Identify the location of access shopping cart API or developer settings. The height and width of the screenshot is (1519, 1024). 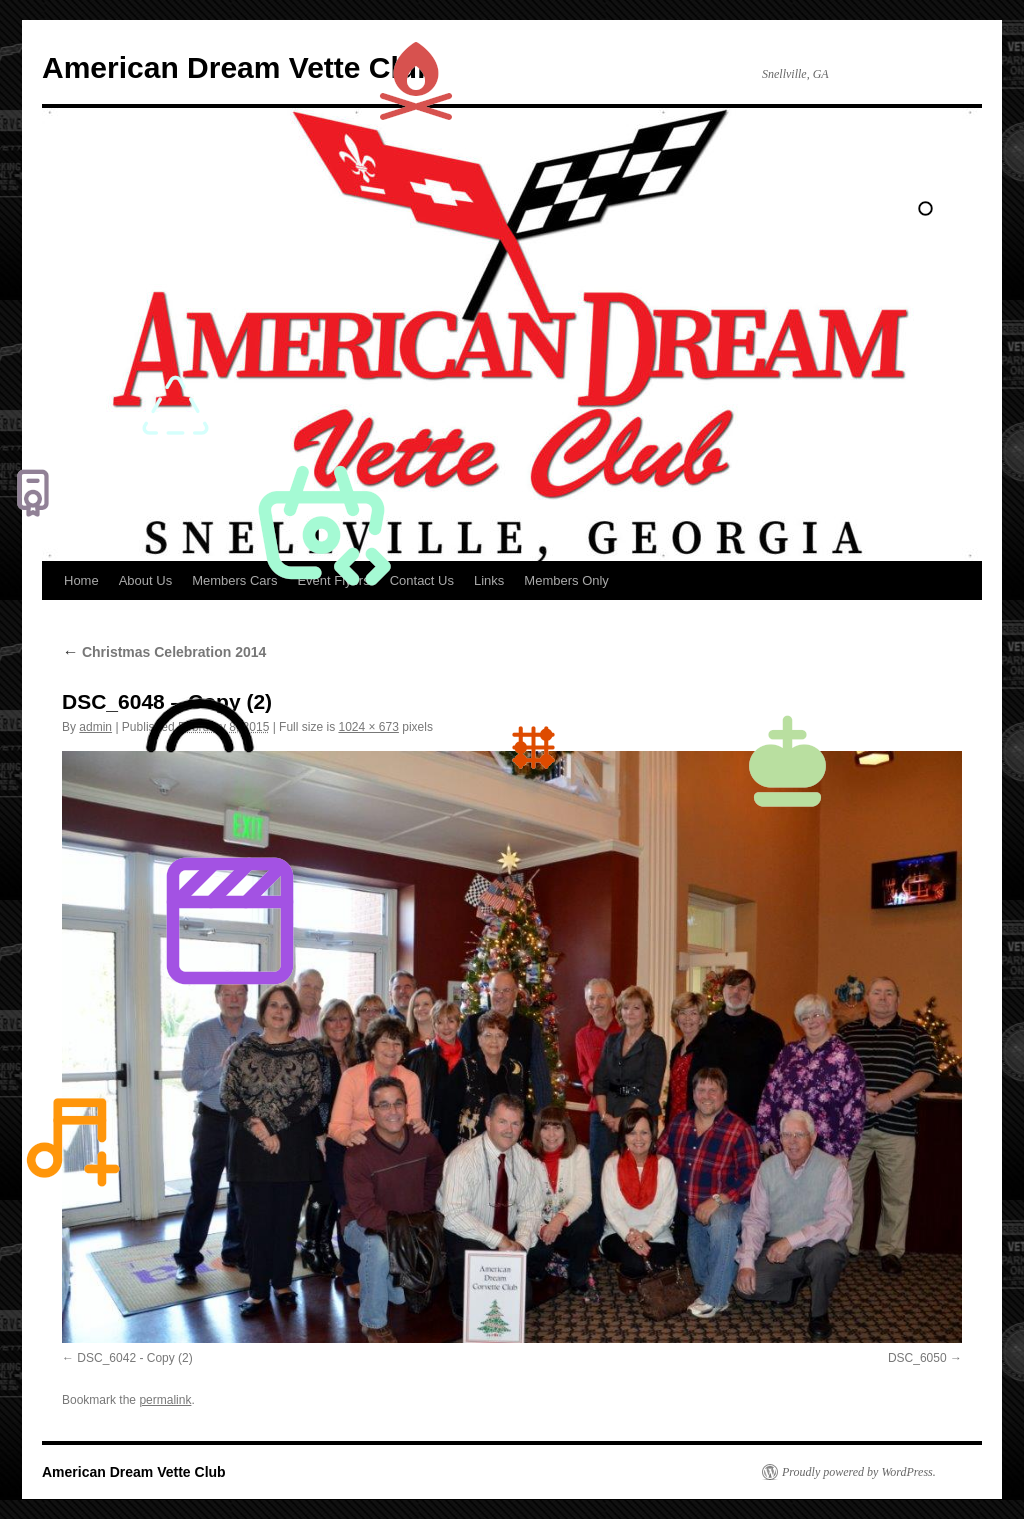
(321, 522).